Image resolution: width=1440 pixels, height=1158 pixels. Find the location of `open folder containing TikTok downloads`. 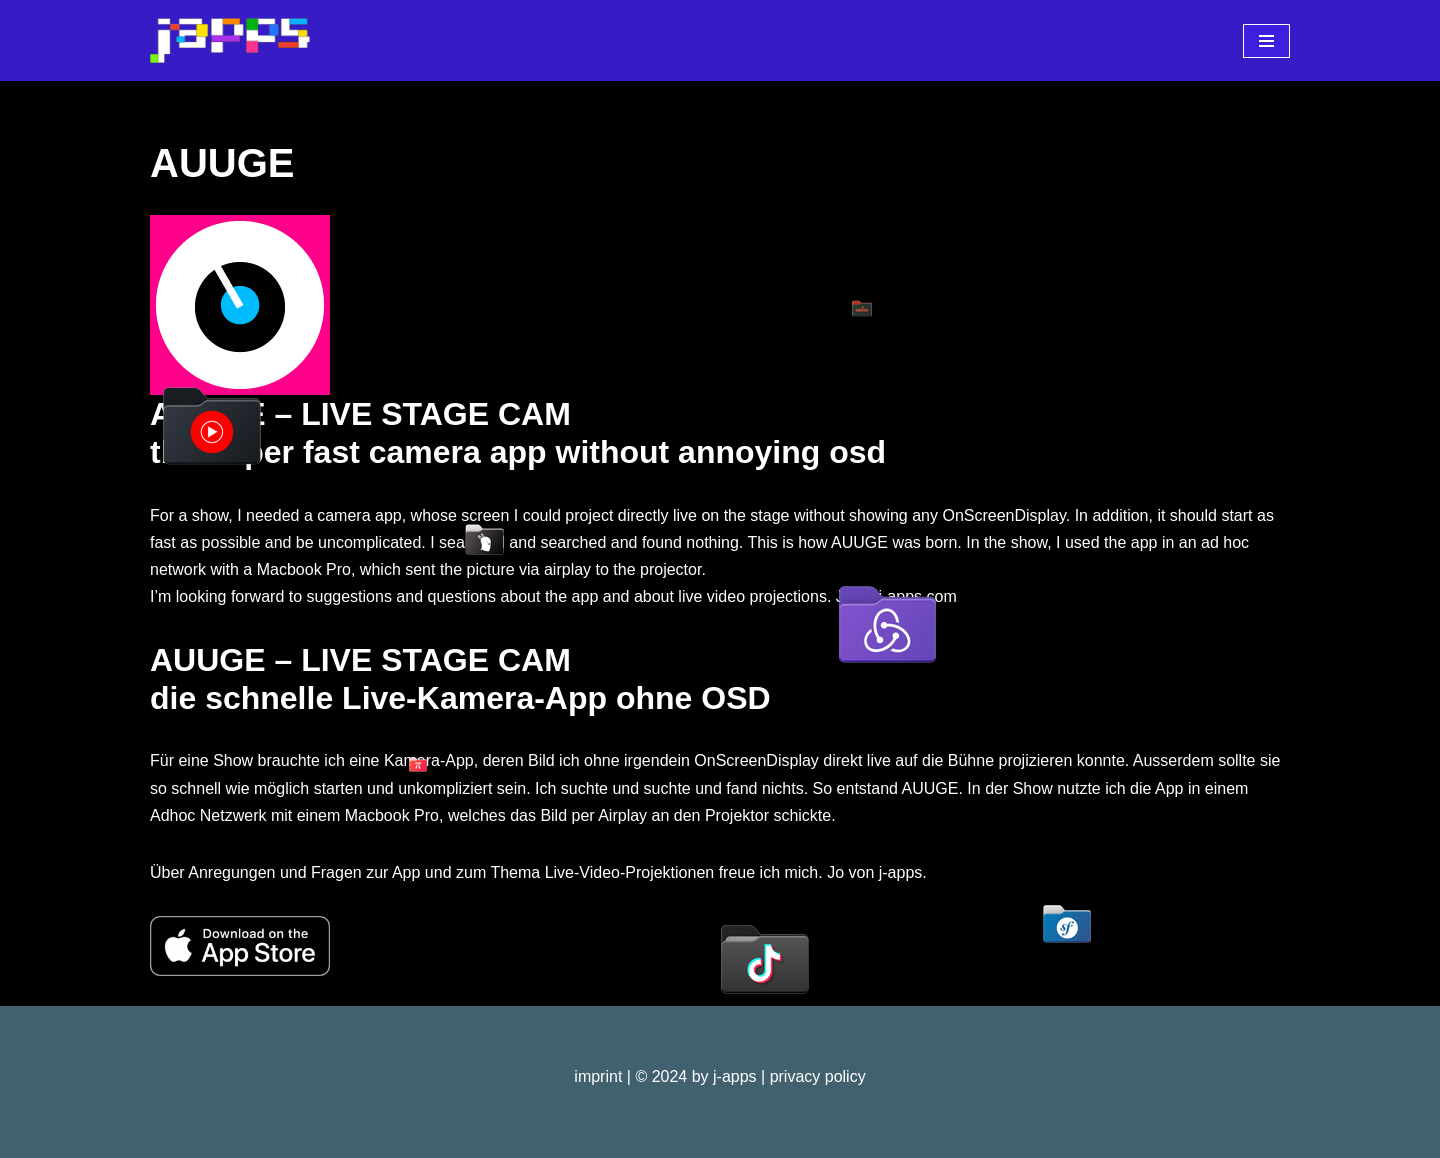

open folder containing TikTok downloads is located at coordinates (764, 961).